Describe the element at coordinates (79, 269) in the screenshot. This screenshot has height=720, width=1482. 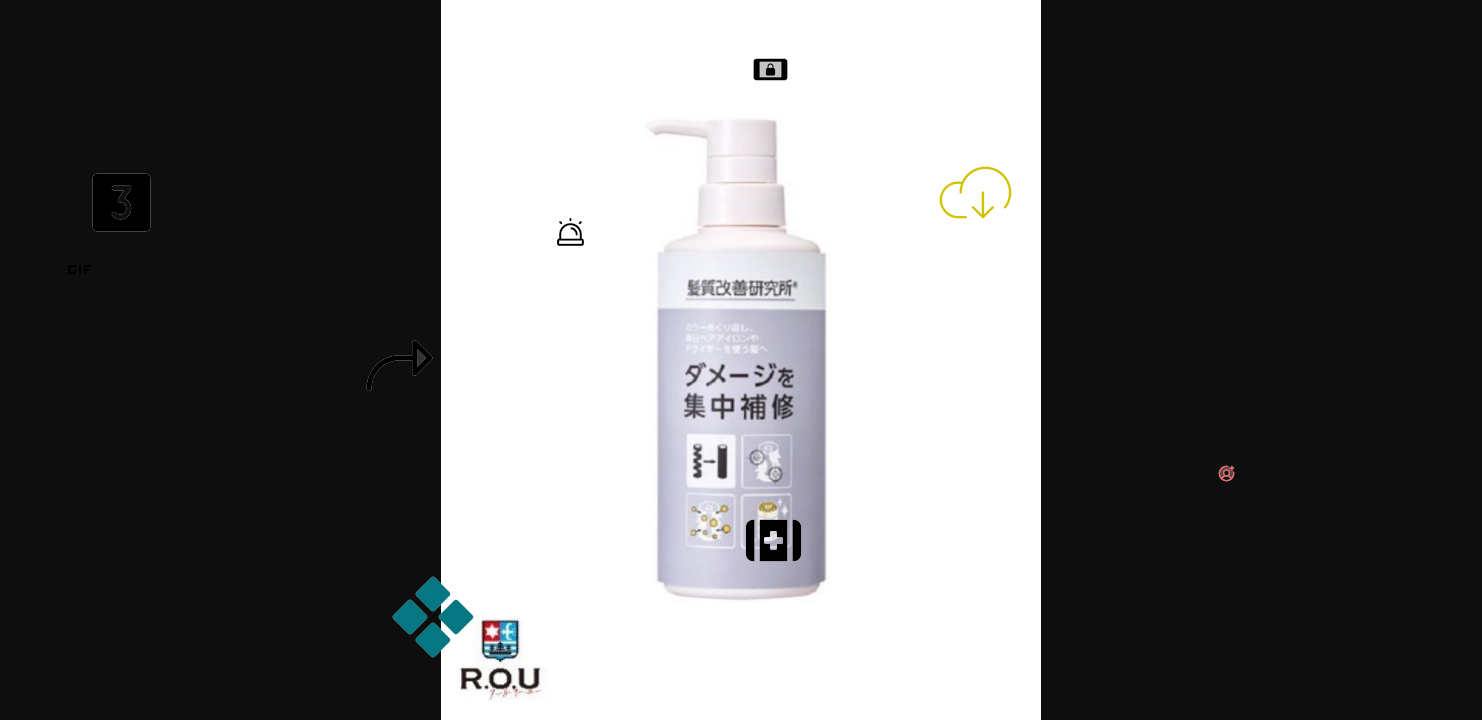
I see `insert a GIF into your message` at that location.